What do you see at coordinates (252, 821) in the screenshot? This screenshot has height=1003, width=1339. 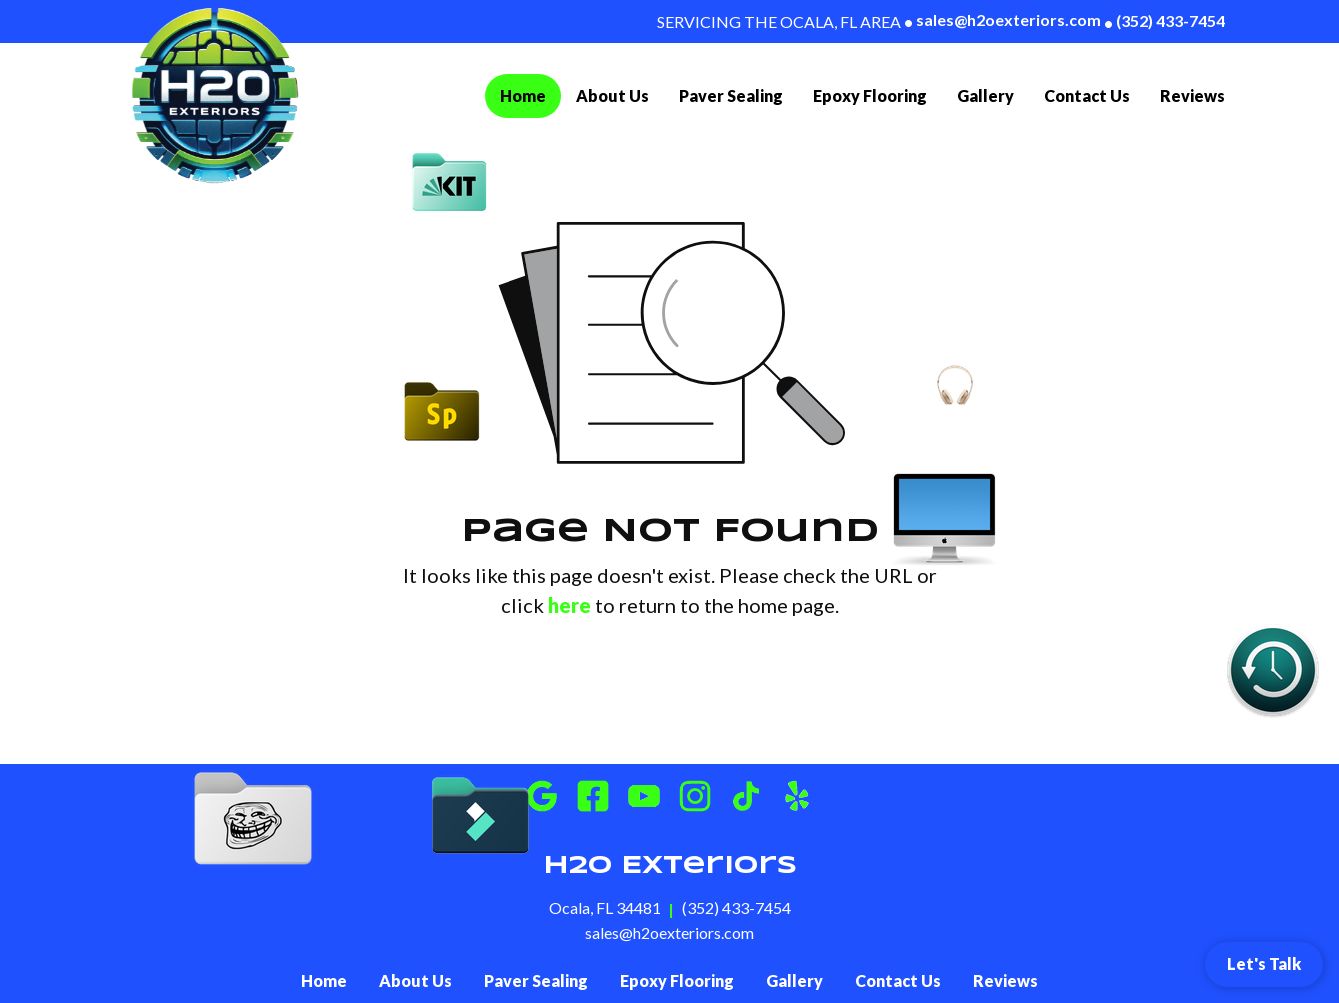 I see `open your meme collection folder` at bounding box center [252, 821].